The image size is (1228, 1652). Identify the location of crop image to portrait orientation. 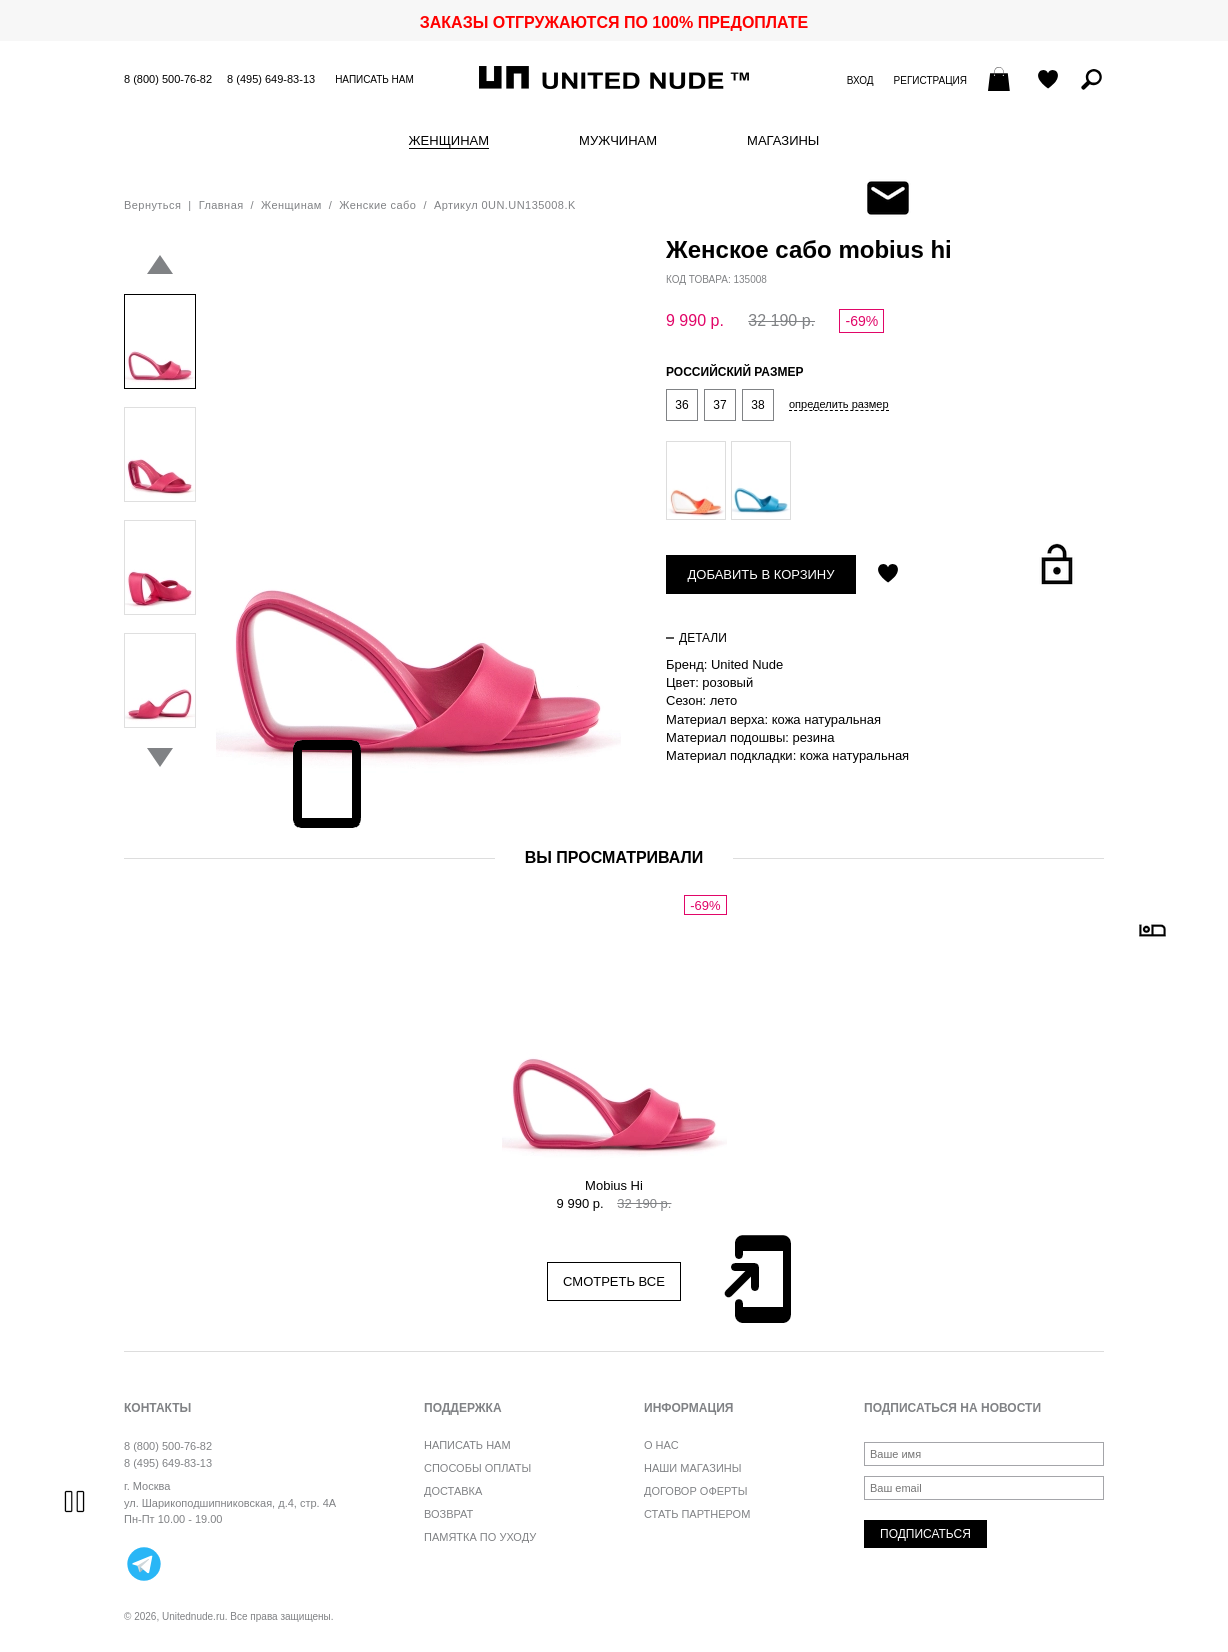
(327, 784).